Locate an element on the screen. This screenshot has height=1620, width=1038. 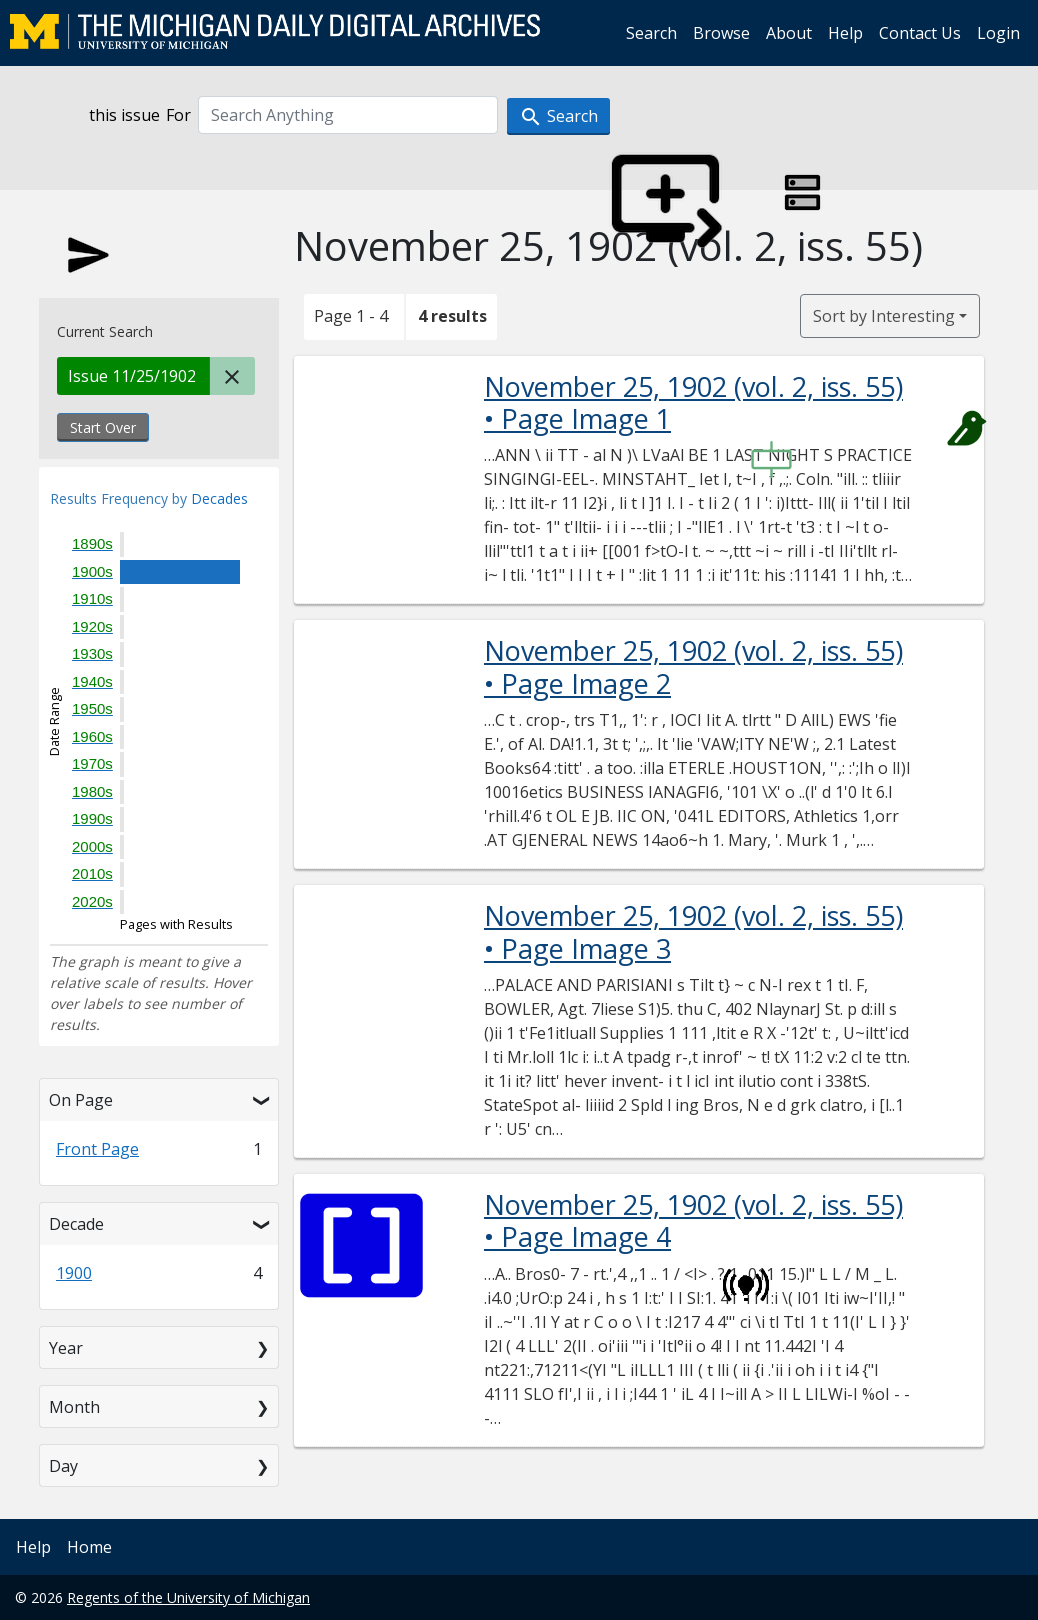
send a message or submit content is located at coordinates (89, 255).